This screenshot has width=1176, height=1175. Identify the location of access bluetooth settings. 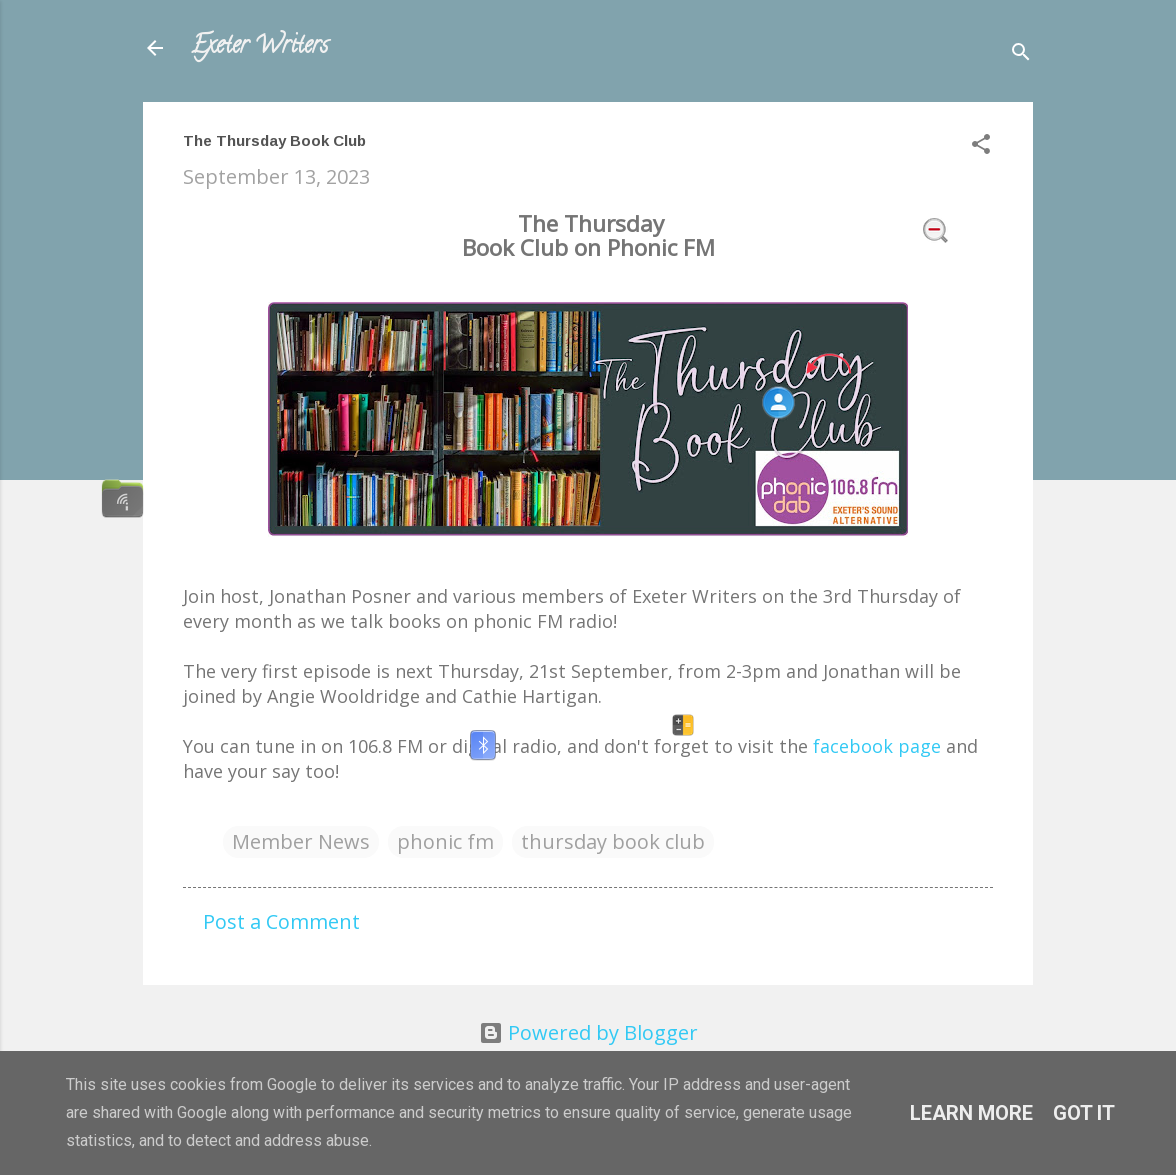
(483, 745).